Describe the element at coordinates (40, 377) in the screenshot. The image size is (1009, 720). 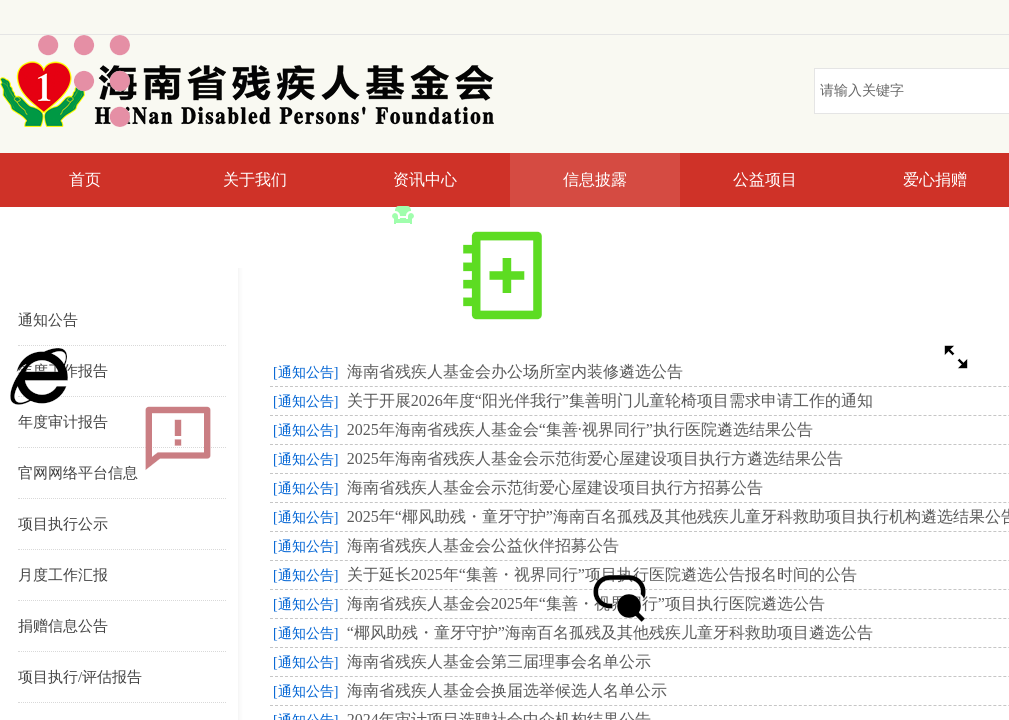
I see `open link in internet explorer` at that location.